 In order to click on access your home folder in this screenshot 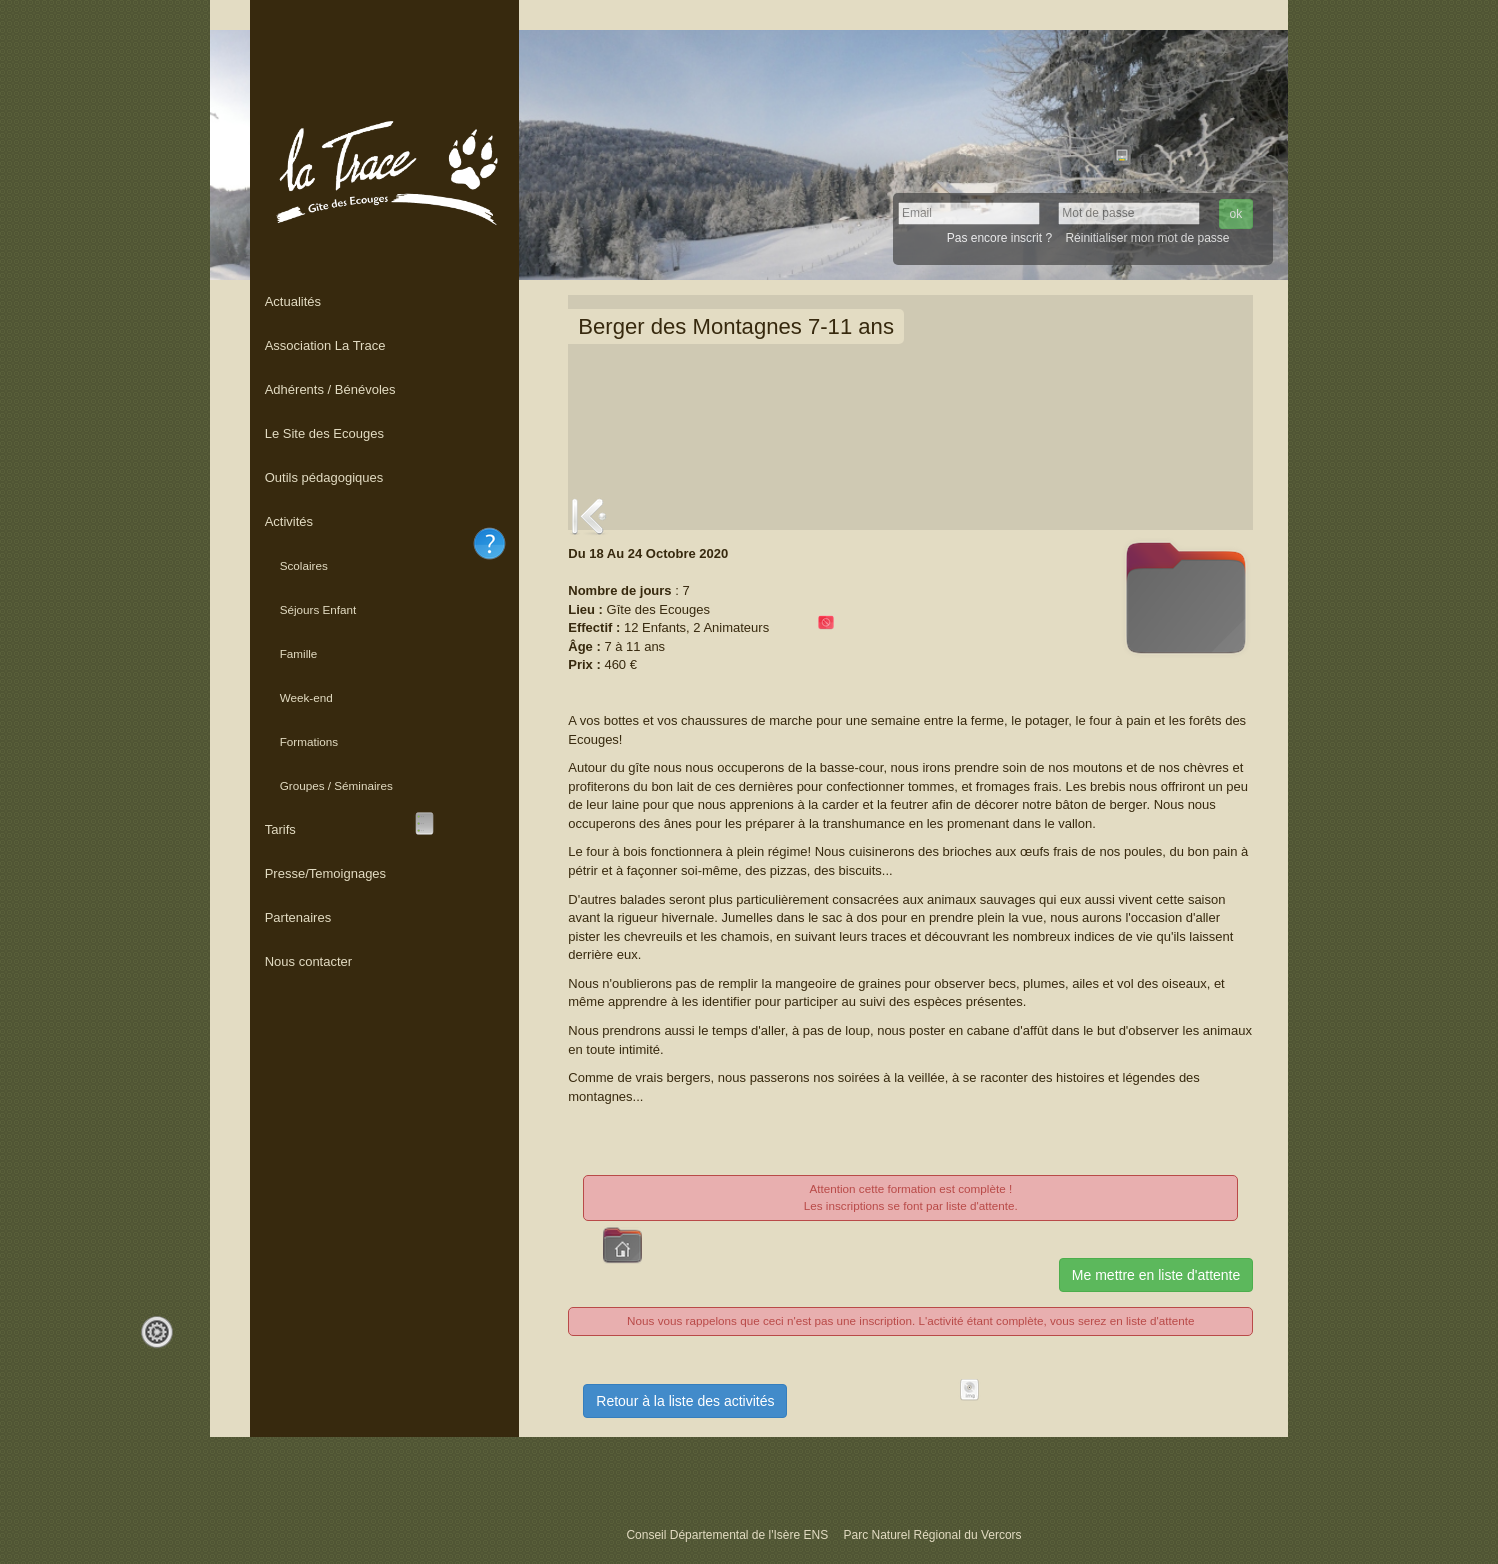, I will do `click(622, 1244)`.